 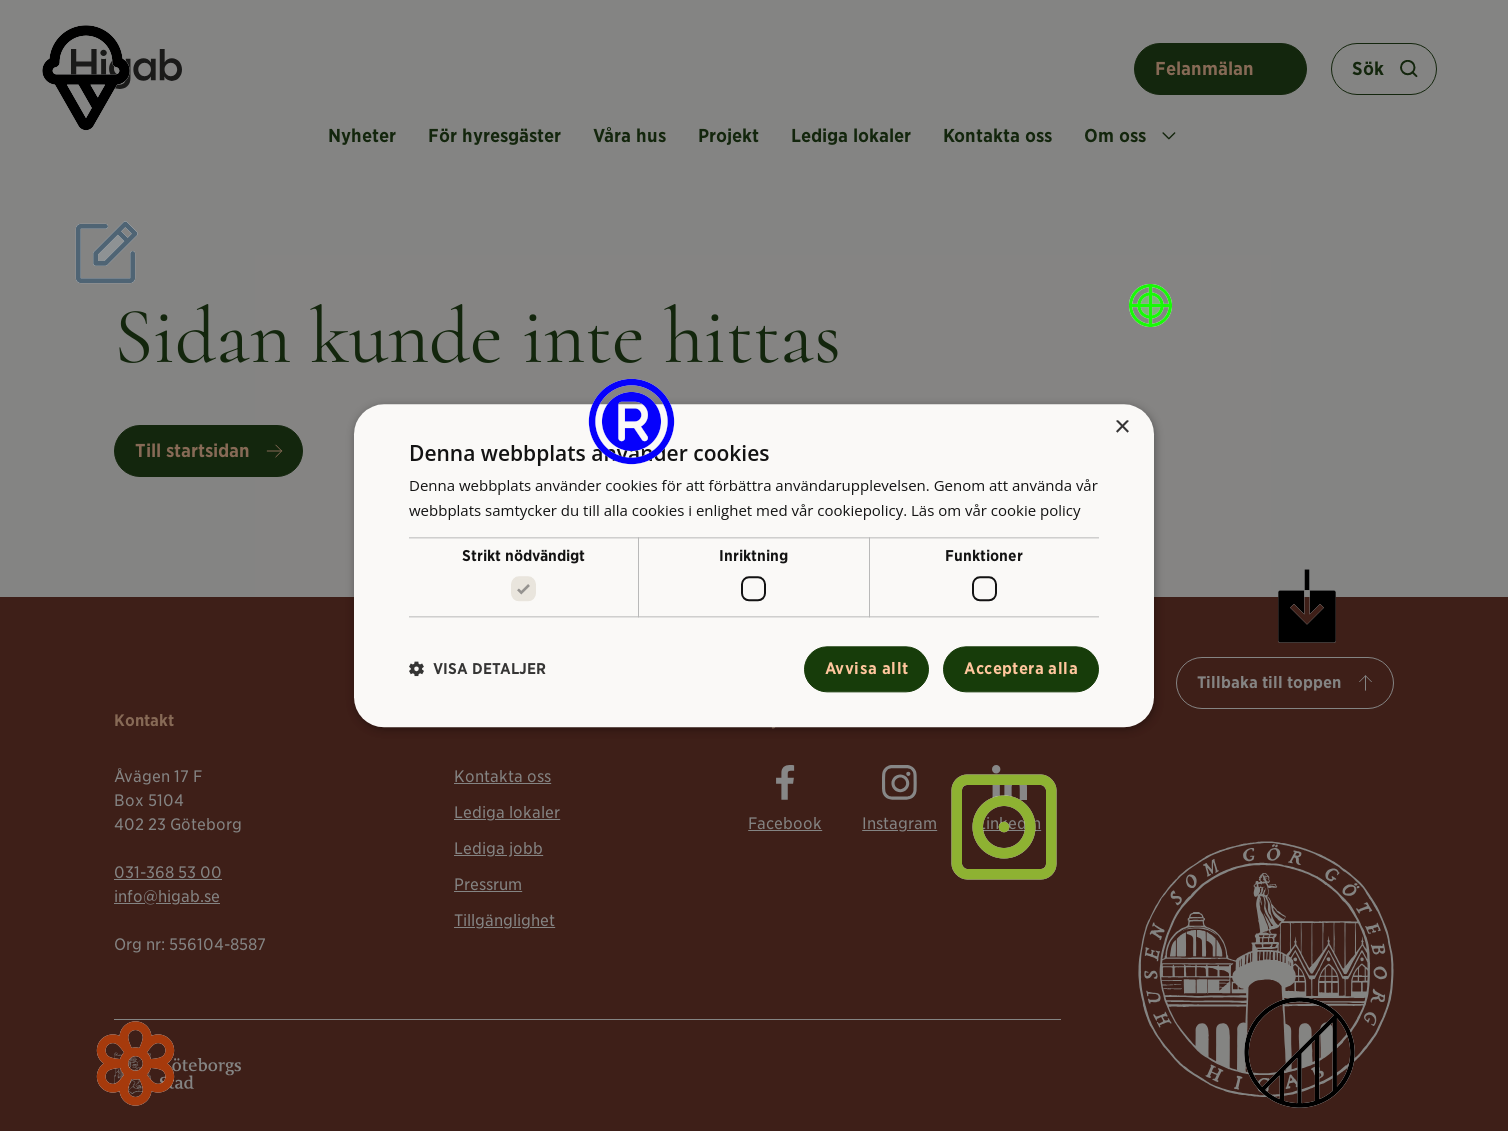 What do you see at coordinates (1004, 827) in the screenshot?
I see `browse music or audio library` at bounding box center [1004, 827].